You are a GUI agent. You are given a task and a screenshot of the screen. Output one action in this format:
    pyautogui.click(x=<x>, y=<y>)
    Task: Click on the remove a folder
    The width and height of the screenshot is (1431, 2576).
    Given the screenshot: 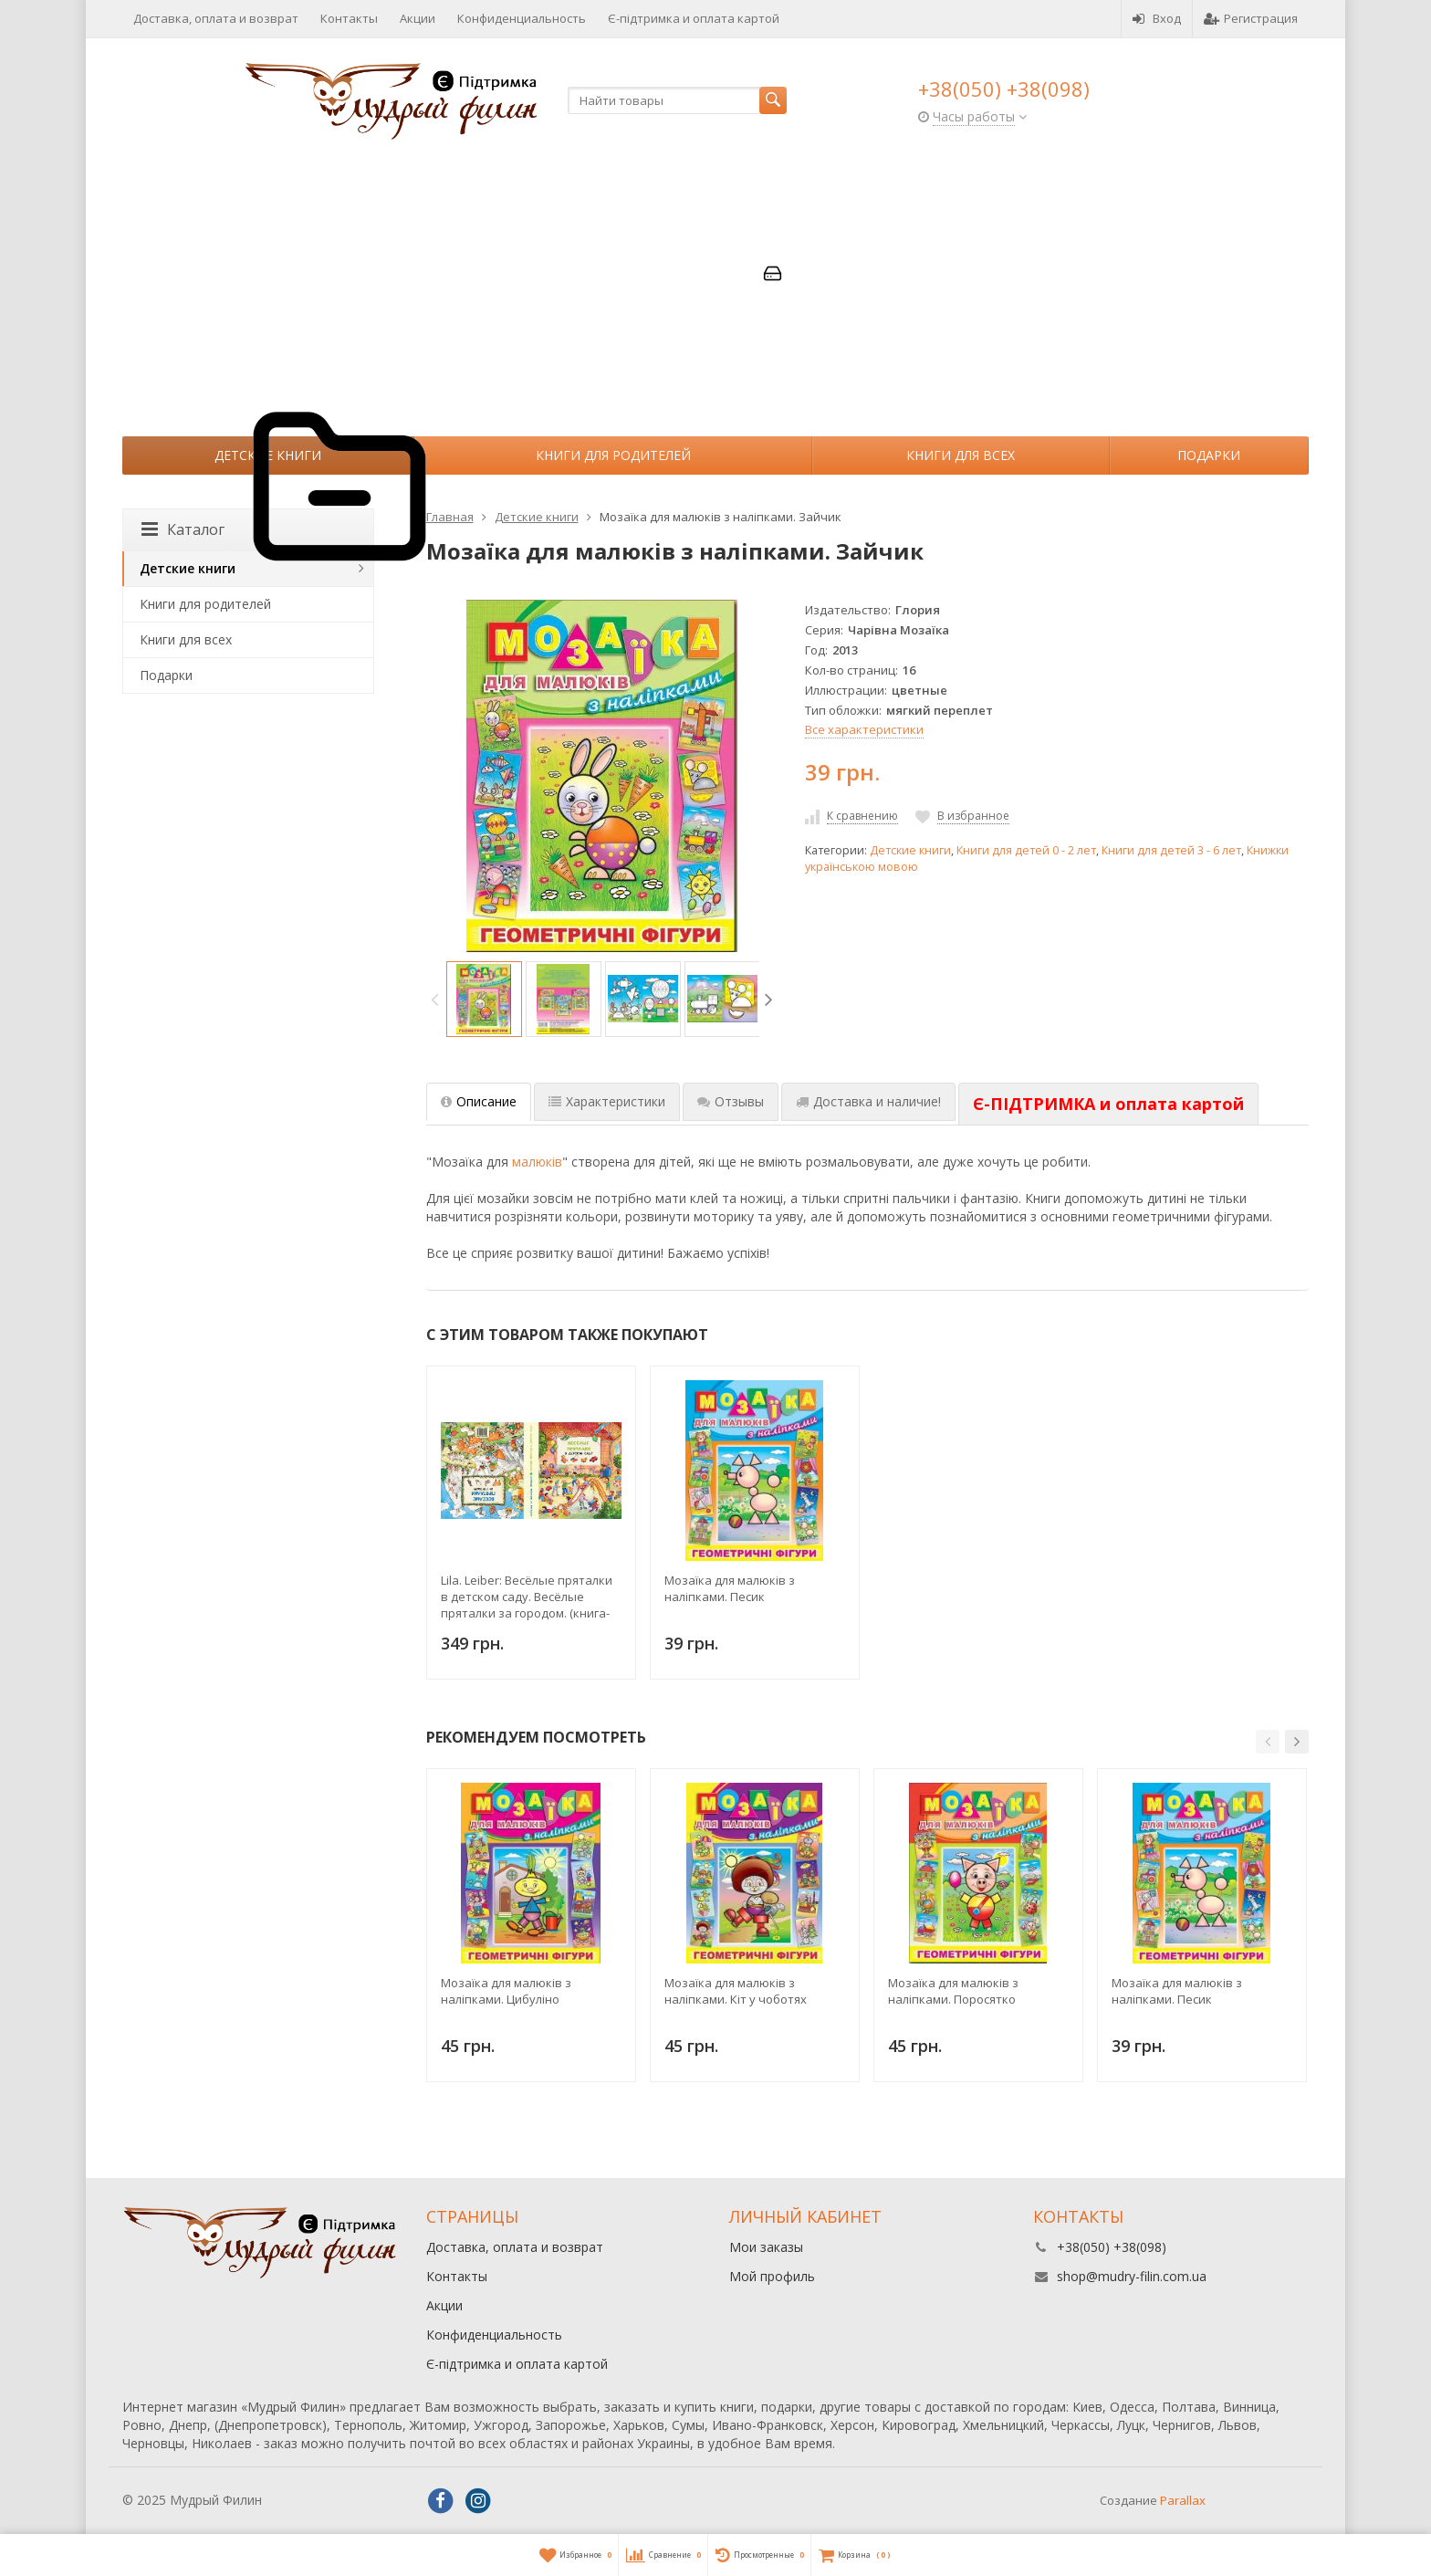 What is the action you would take?
    pyautogui.click(x=339, y=490)
    